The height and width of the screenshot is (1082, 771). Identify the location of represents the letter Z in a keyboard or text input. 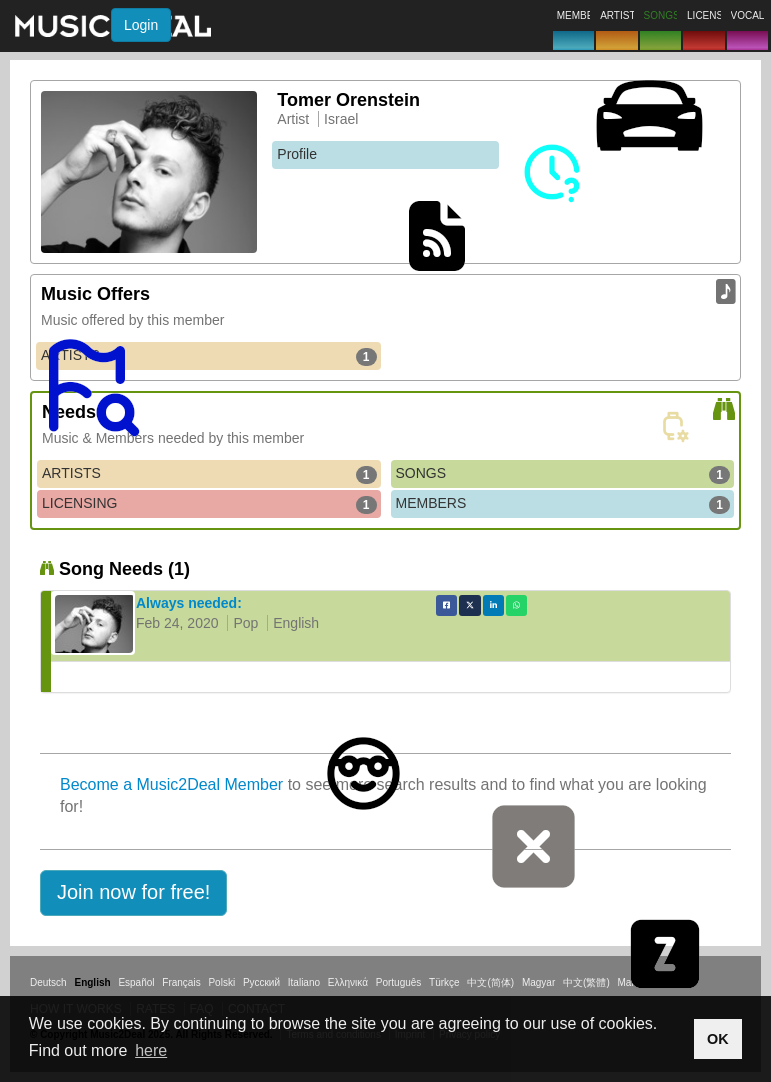
(665, 954).